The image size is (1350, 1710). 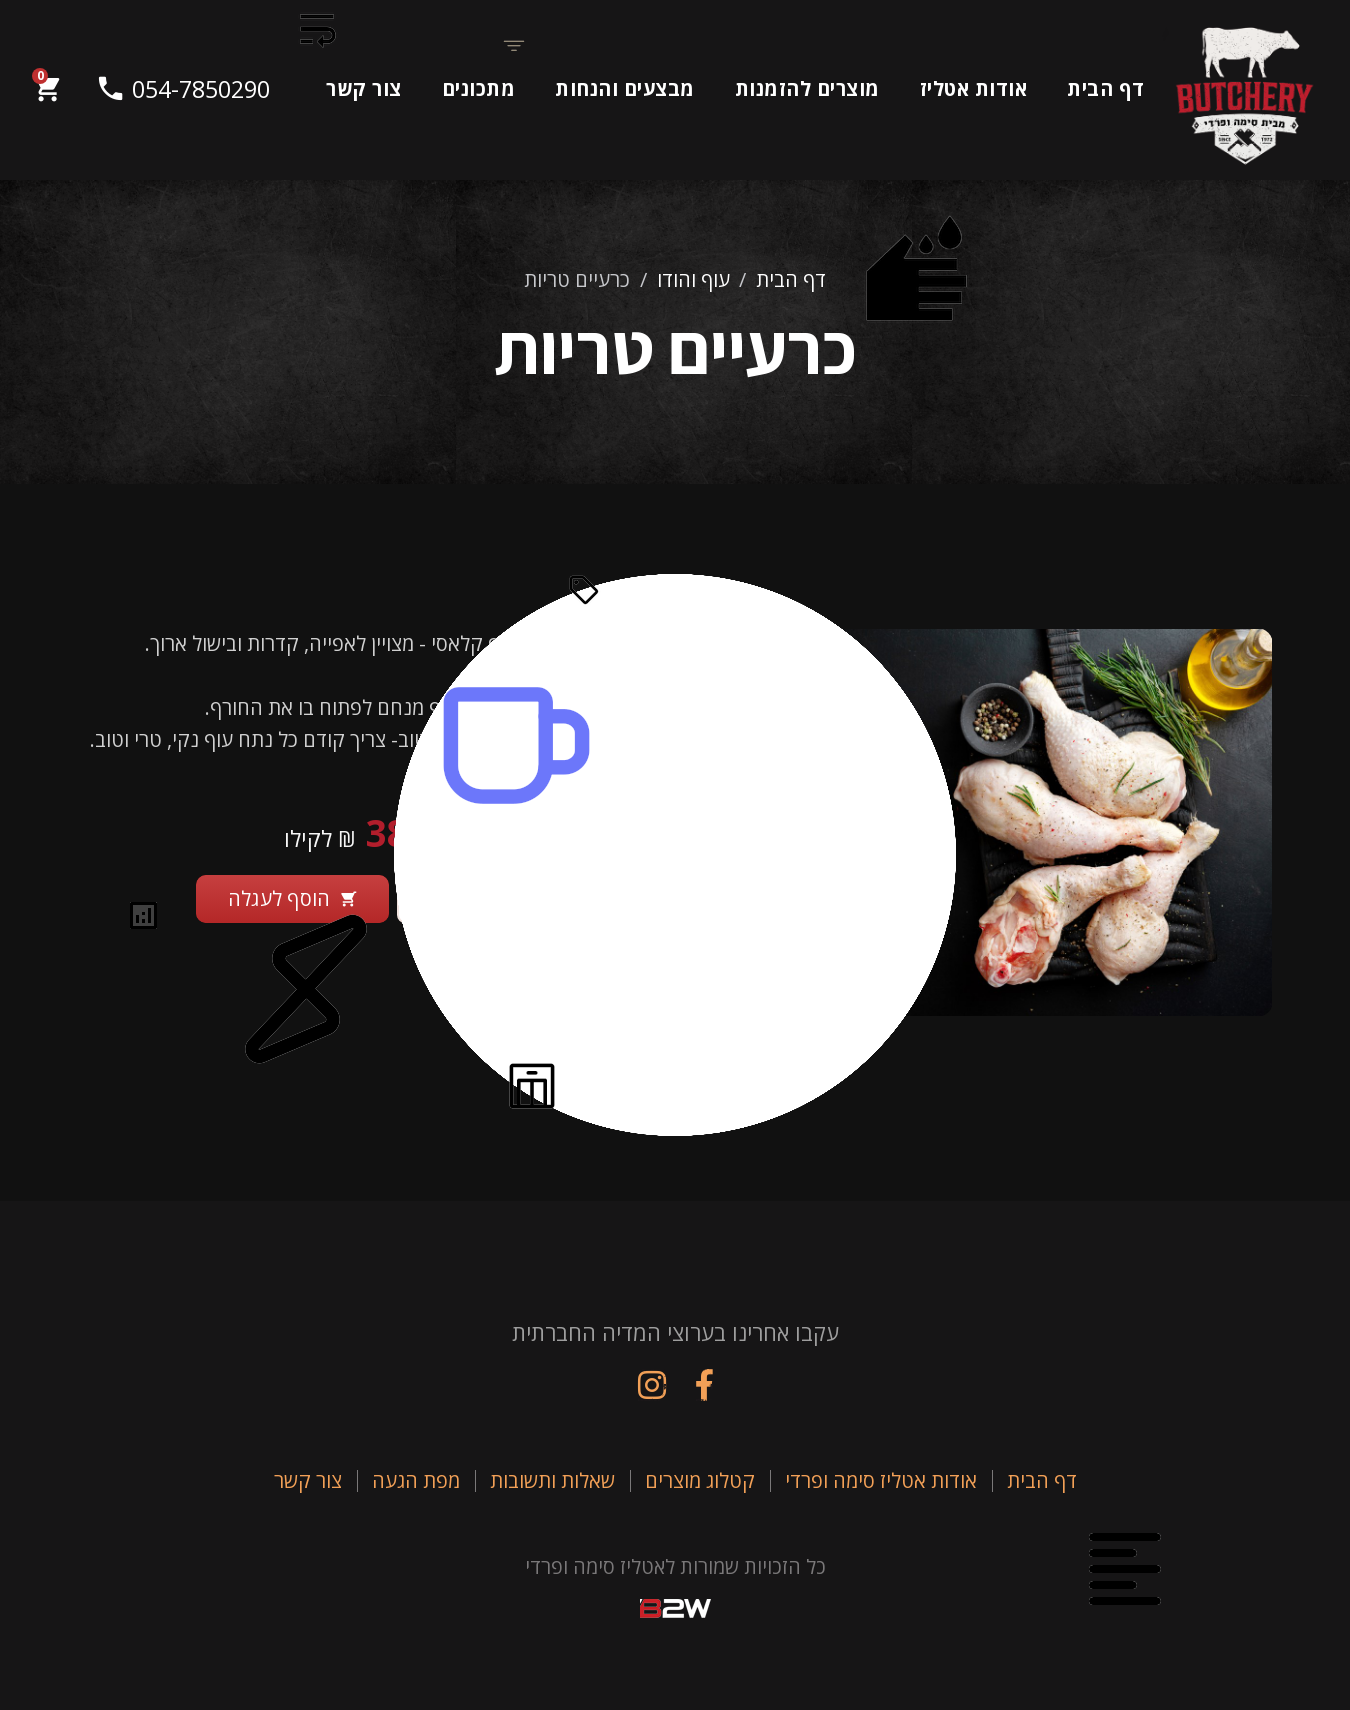 What do you see at coordinates (143, 915) in the screenshot?
I see `view analytics and statistics` at bounding box center [143, 915].